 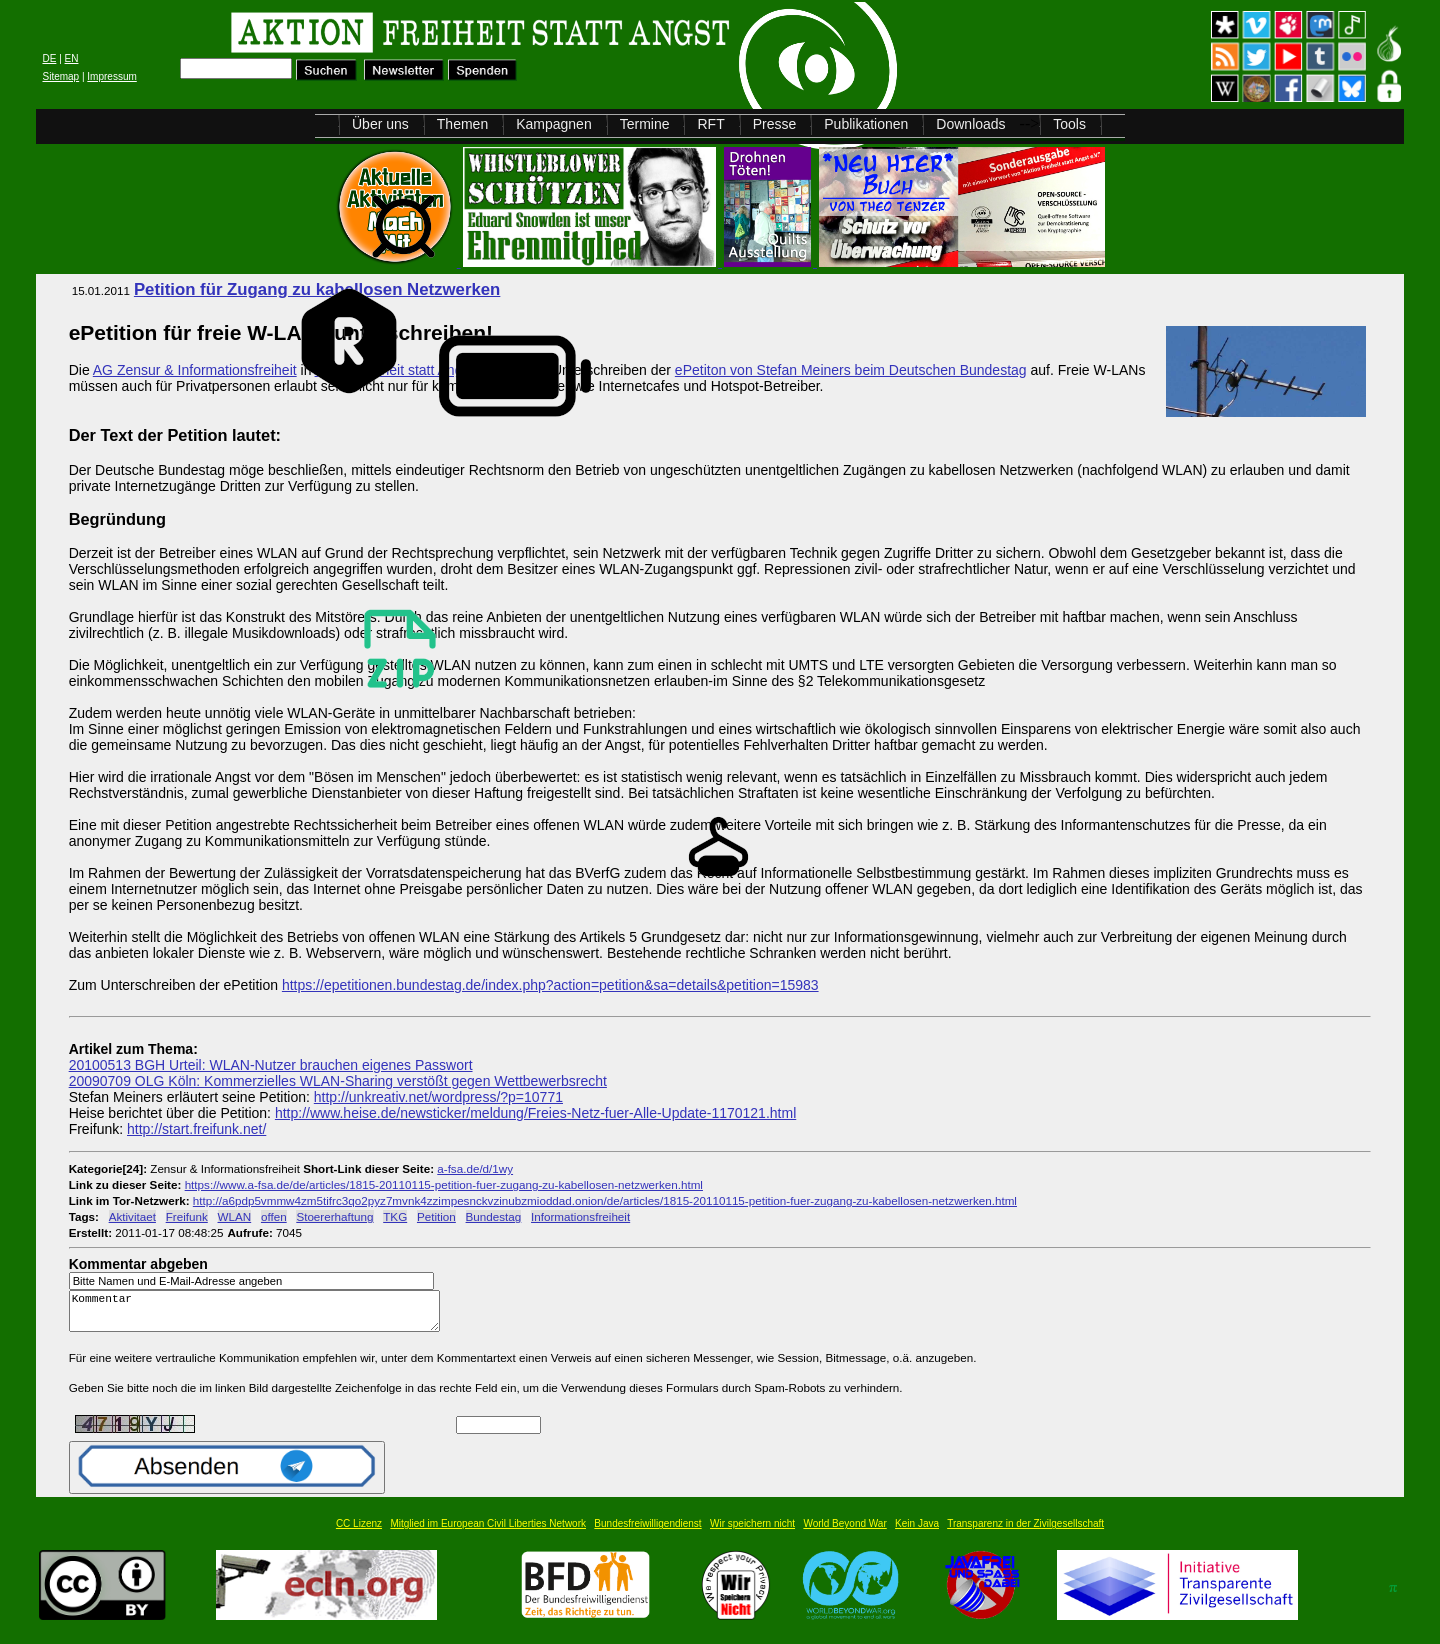 What do you see at coordinates (349, 341) in the screenshot?
I see `indicates a restricted or rated content category` at bounding box center [349, 341].